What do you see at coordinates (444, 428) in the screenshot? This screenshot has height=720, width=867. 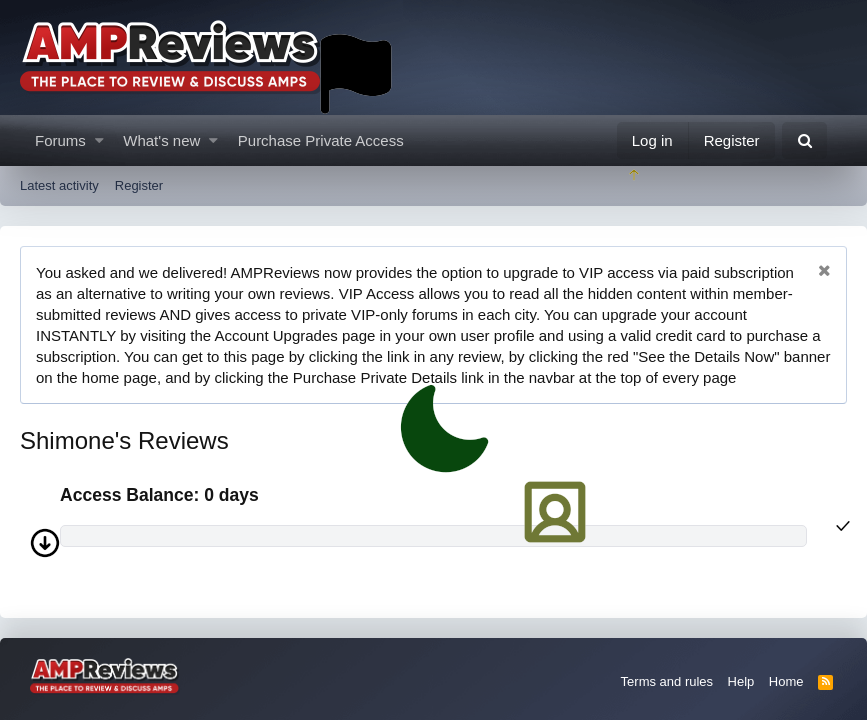 I see `switch to dark mode` at bounding box center [444, 428].